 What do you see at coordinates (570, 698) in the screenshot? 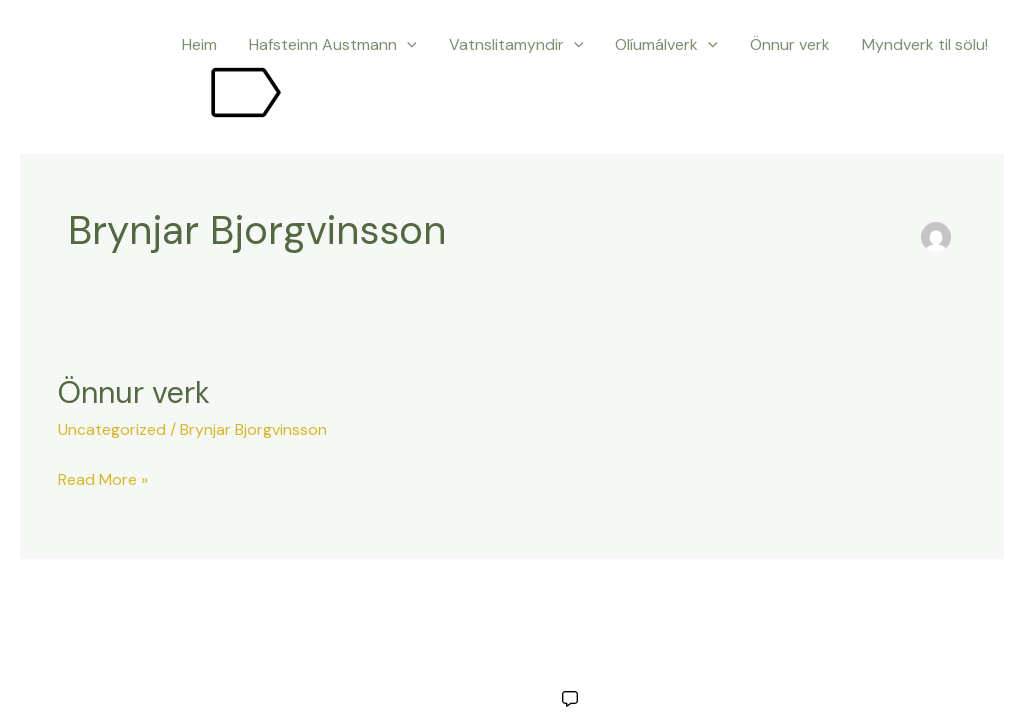
I see `open messaging or chat` at bounding box center [570, 698].